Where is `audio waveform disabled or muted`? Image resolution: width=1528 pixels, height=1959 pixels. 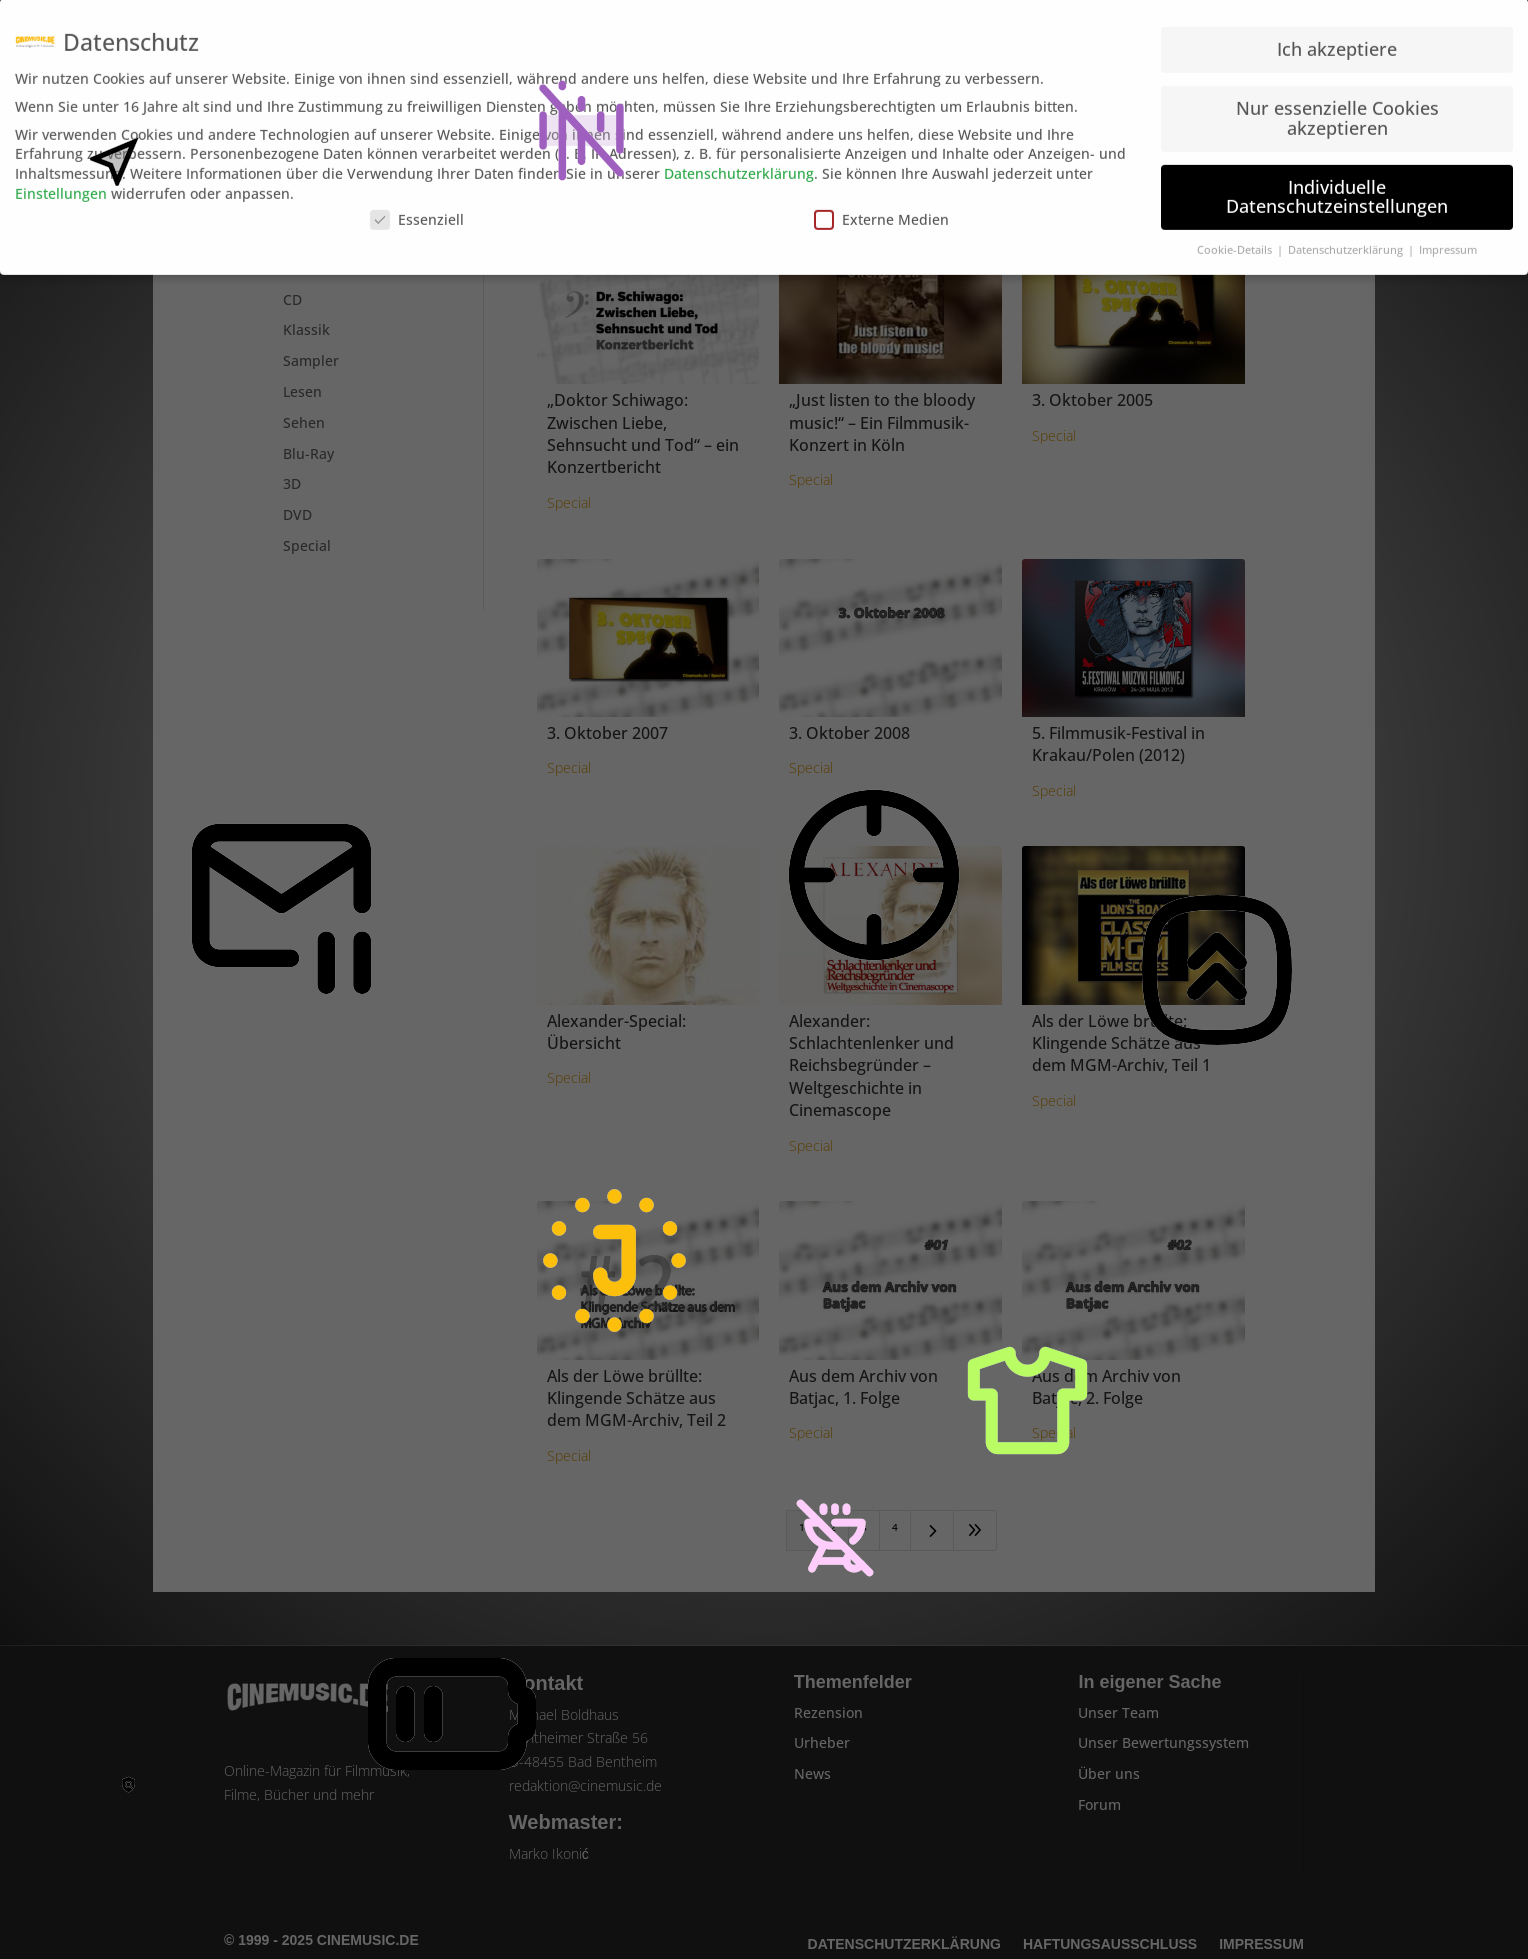
audio waveform disabled or muted is located at coordinates (581, 130).